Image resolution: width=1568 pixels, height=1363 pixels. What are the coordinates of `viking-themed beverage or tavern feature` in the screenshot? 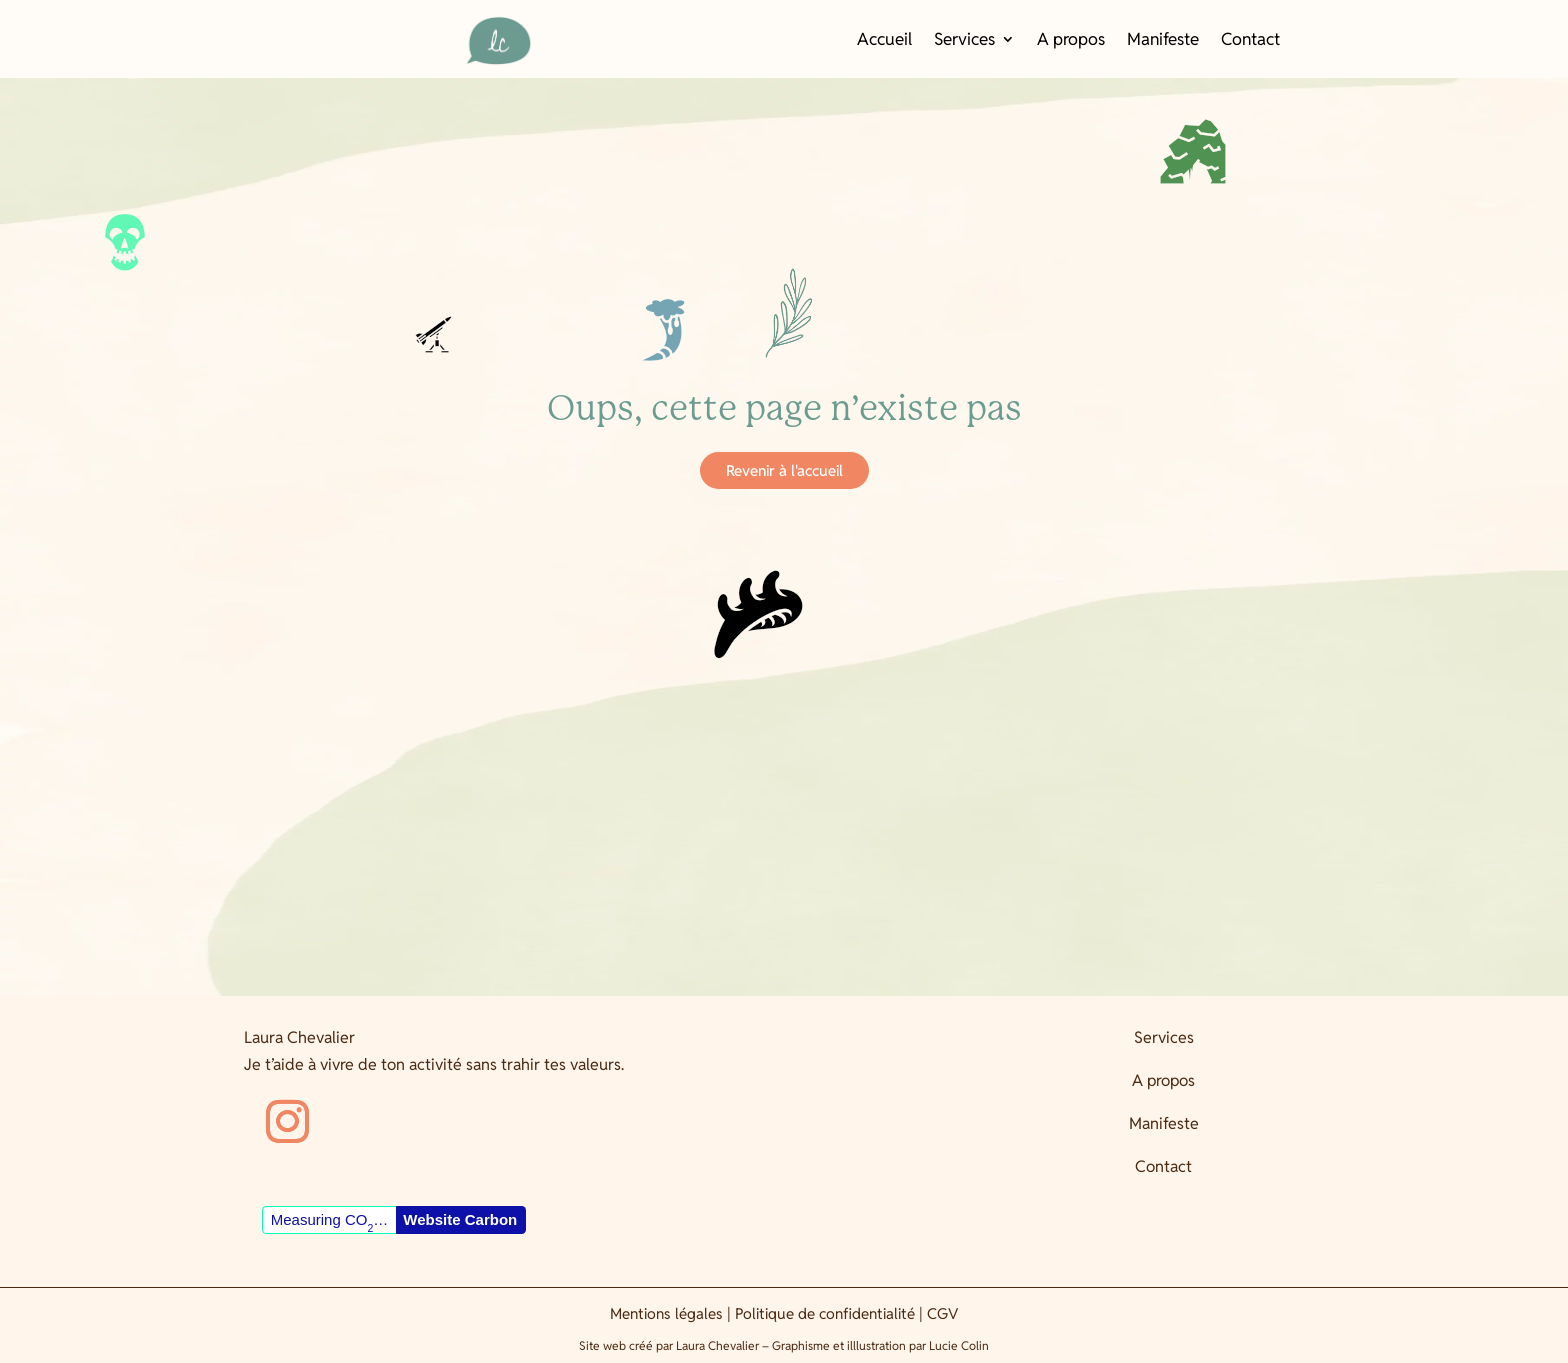 It's located at (664, 329).